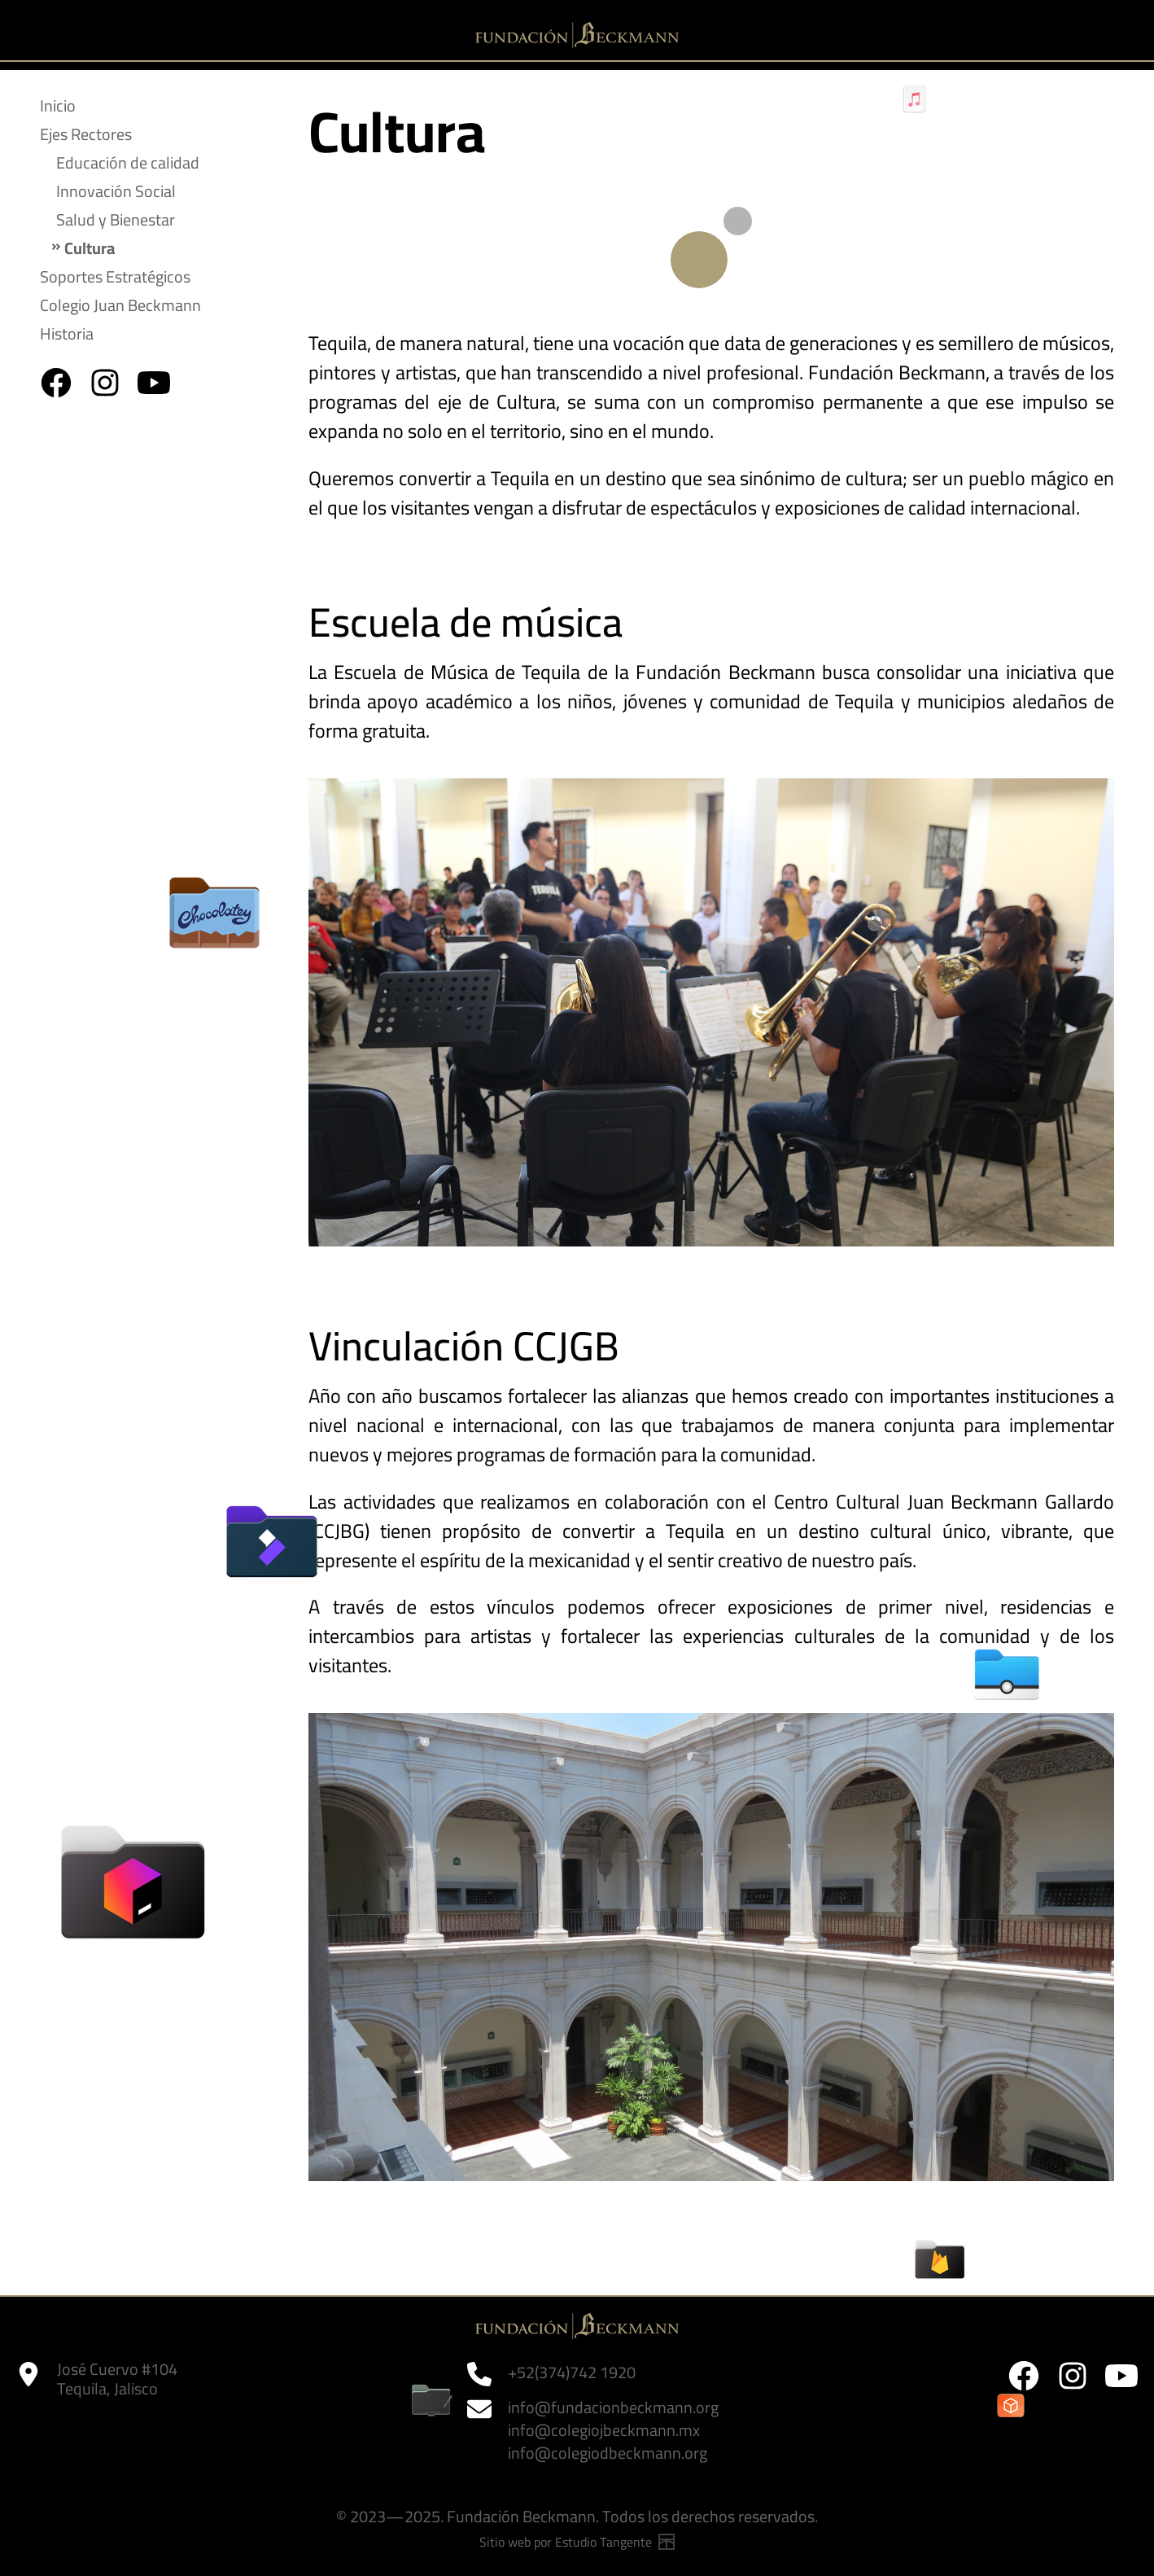  I want to click on an audio file in your system, so click(914, 99).